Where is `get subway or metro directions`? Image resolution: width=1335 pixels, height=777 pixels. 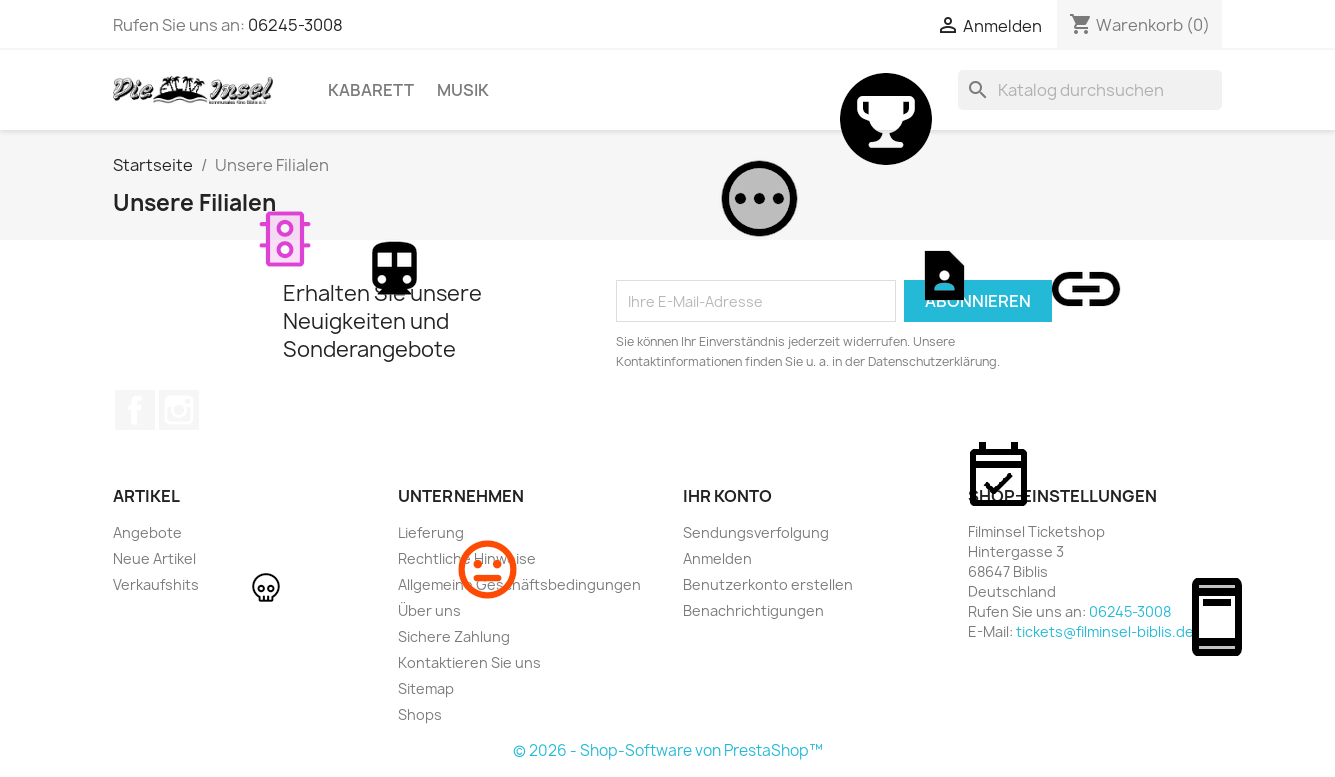
get subway or metro directions is located at coordinates (394, 269).